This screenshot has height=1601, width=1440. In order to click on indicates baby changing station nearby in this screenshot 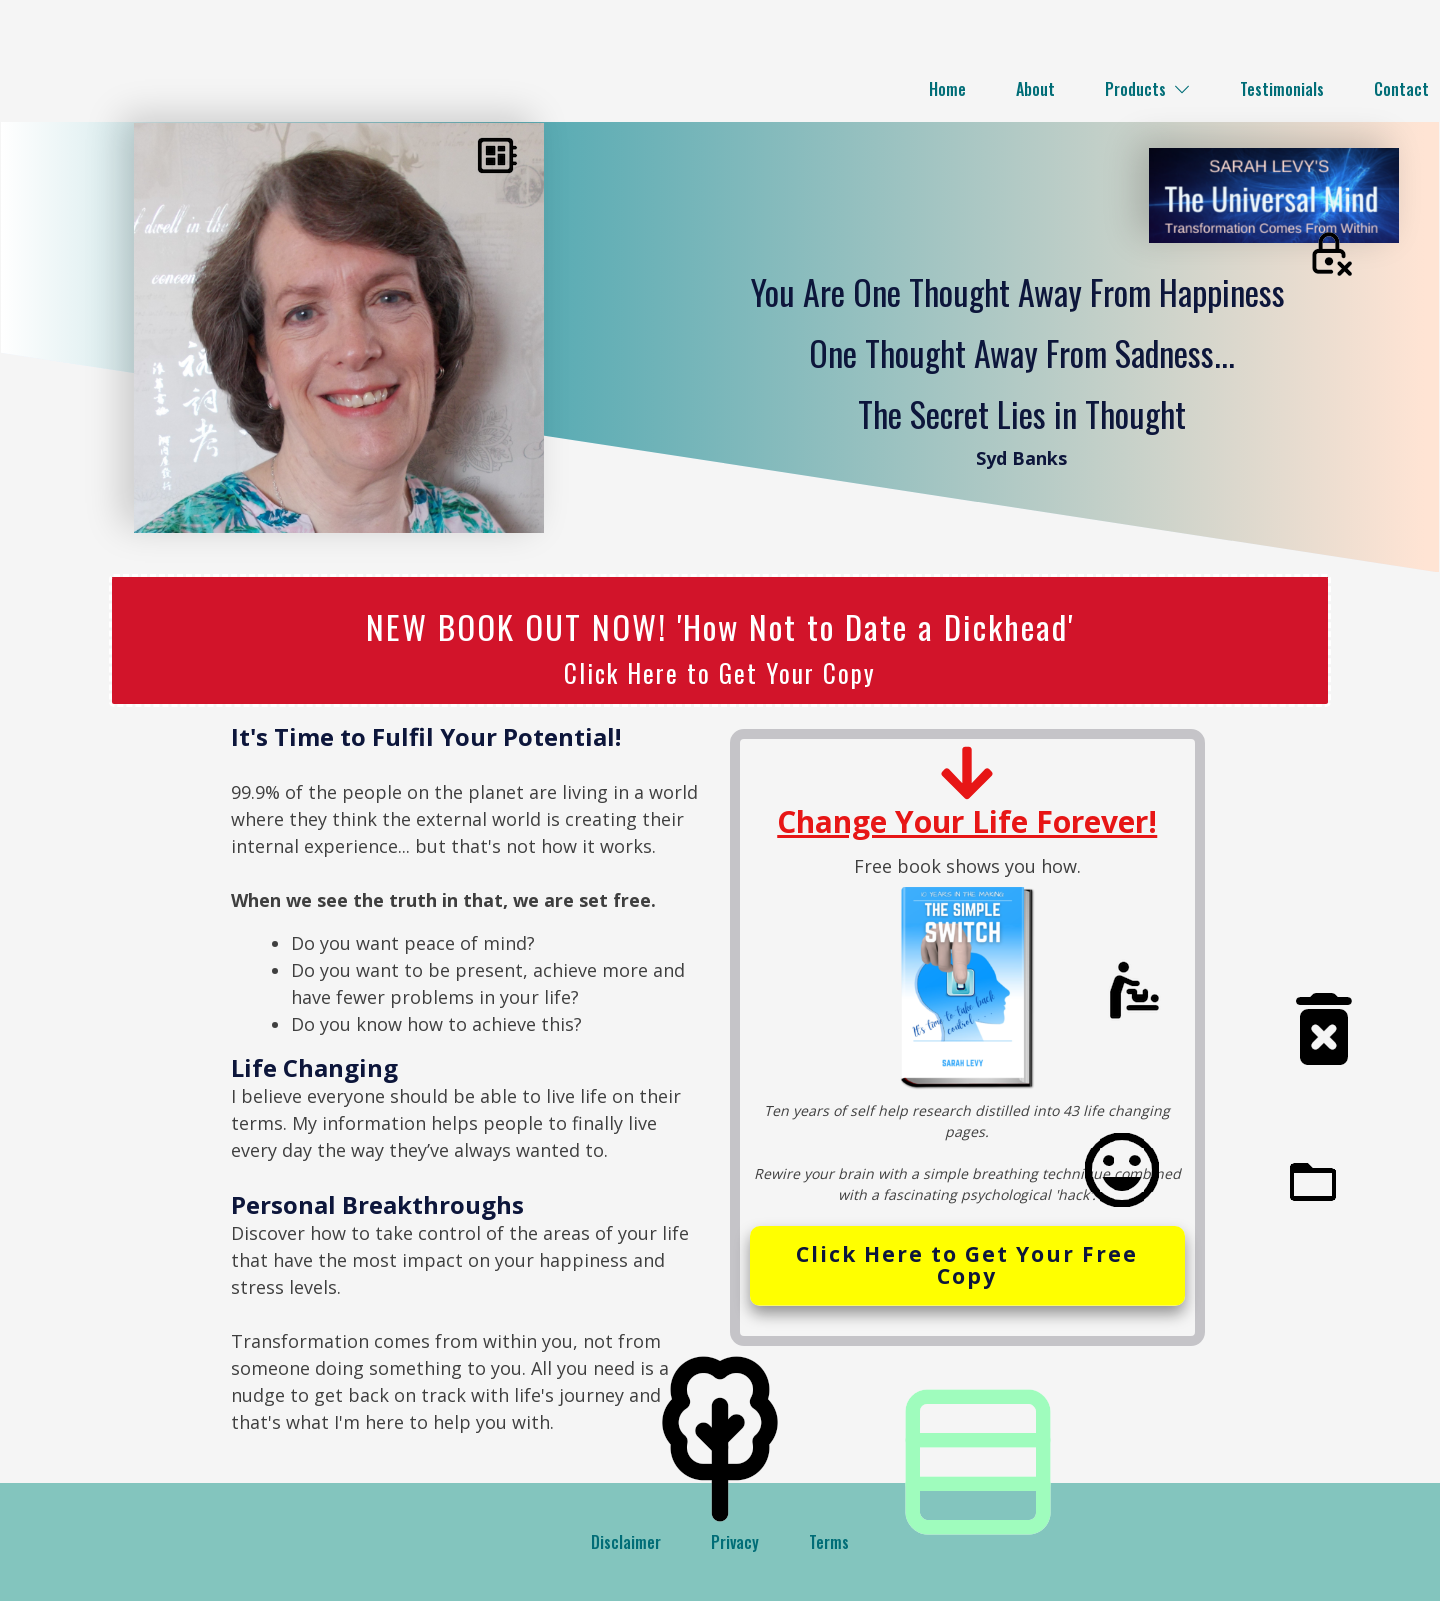, I will do `click(1134, 991)`.